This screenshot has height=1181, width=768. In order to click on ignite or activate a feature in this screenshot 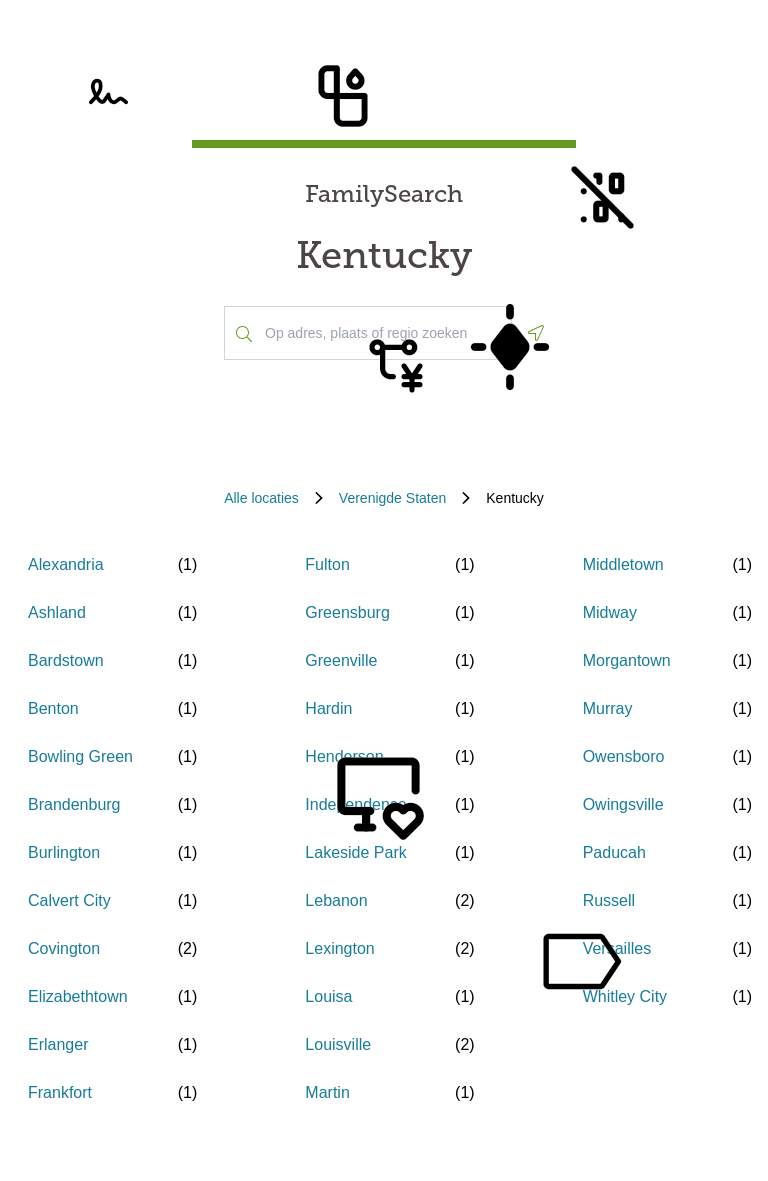, I will do `click(343, 96)`.